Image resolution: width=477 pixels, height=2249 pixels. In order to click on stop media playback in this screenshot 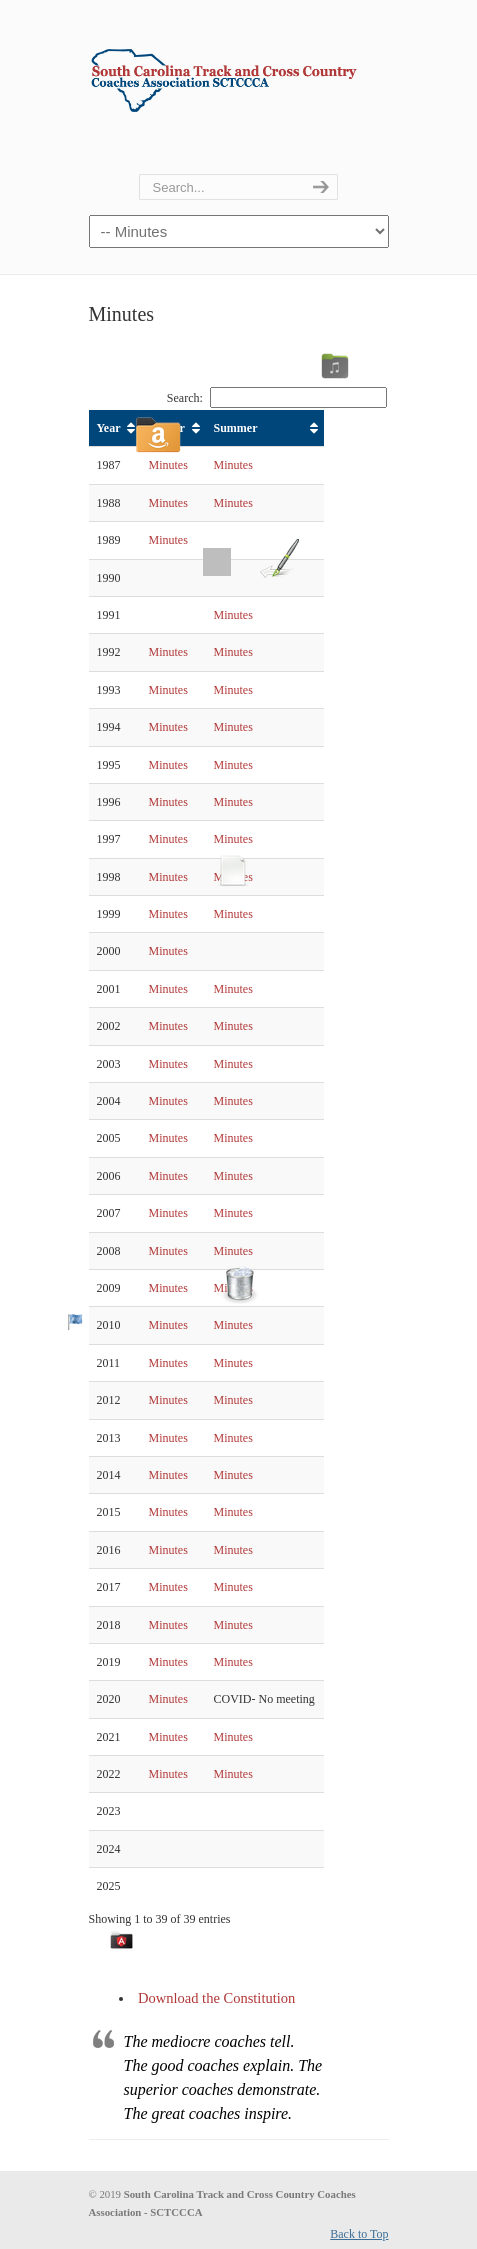, I will do `click(217, 562)`.